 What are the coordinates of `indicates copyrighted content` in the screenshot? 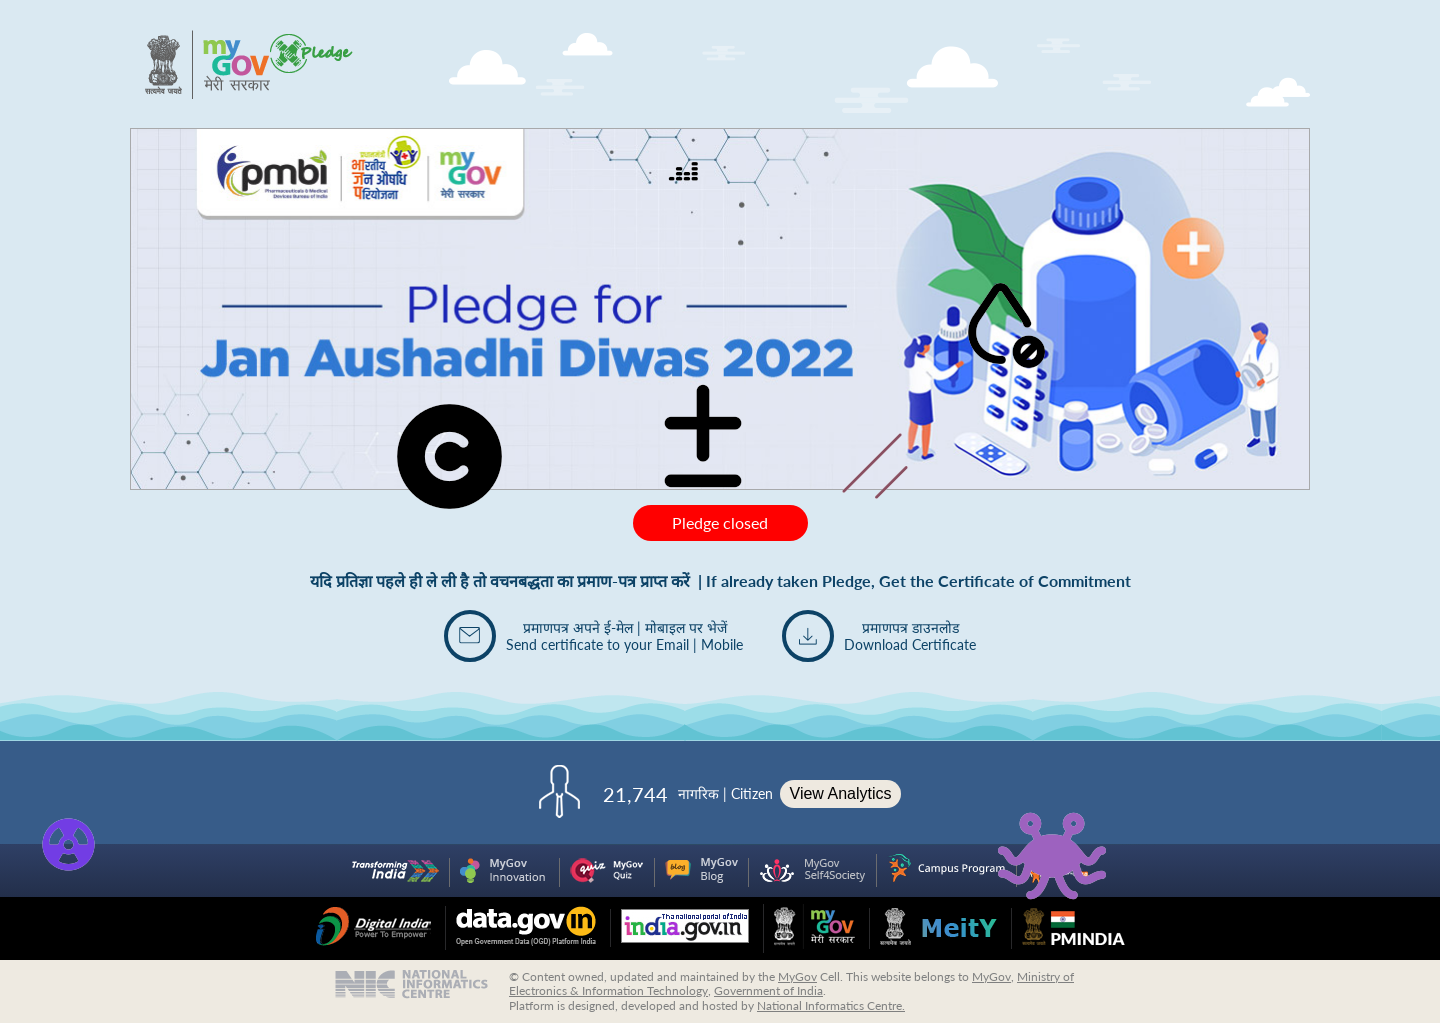 It's located at (449, 456).